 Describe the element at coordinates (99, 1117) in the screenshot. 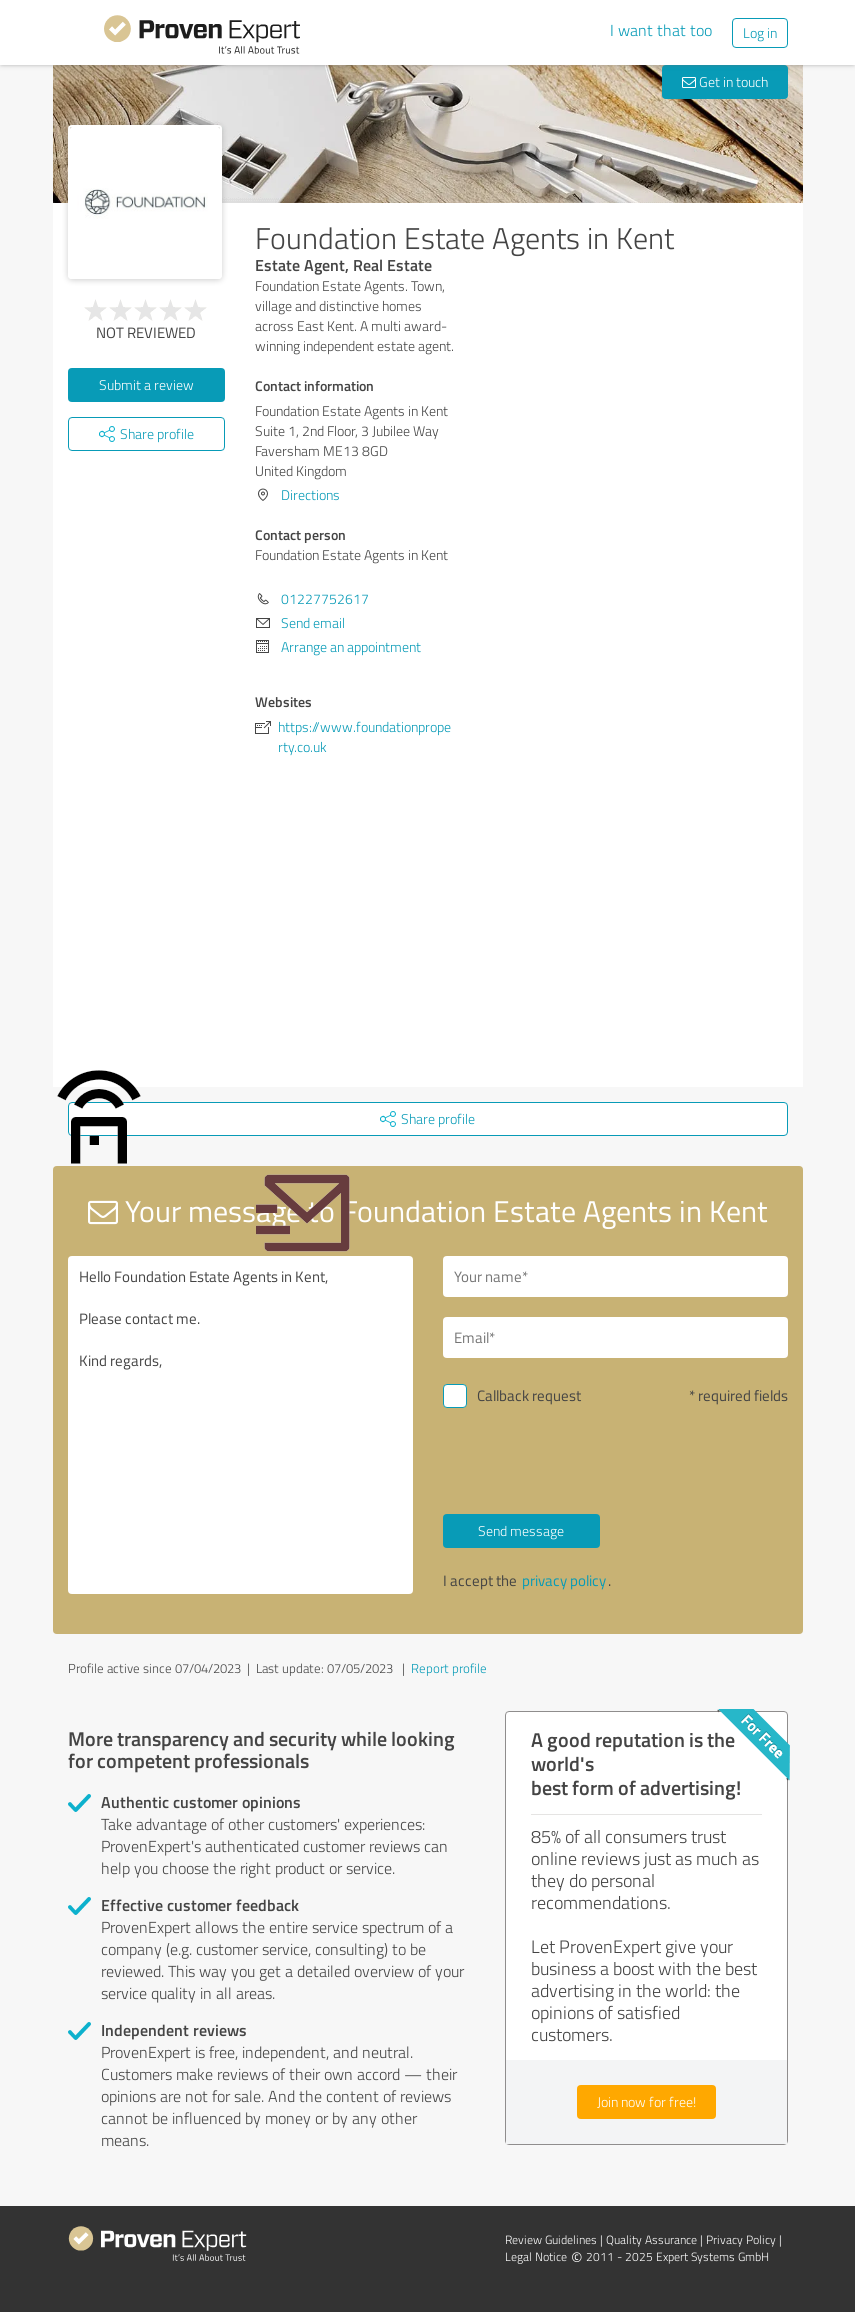

I see `control a connected smart device` at that location.